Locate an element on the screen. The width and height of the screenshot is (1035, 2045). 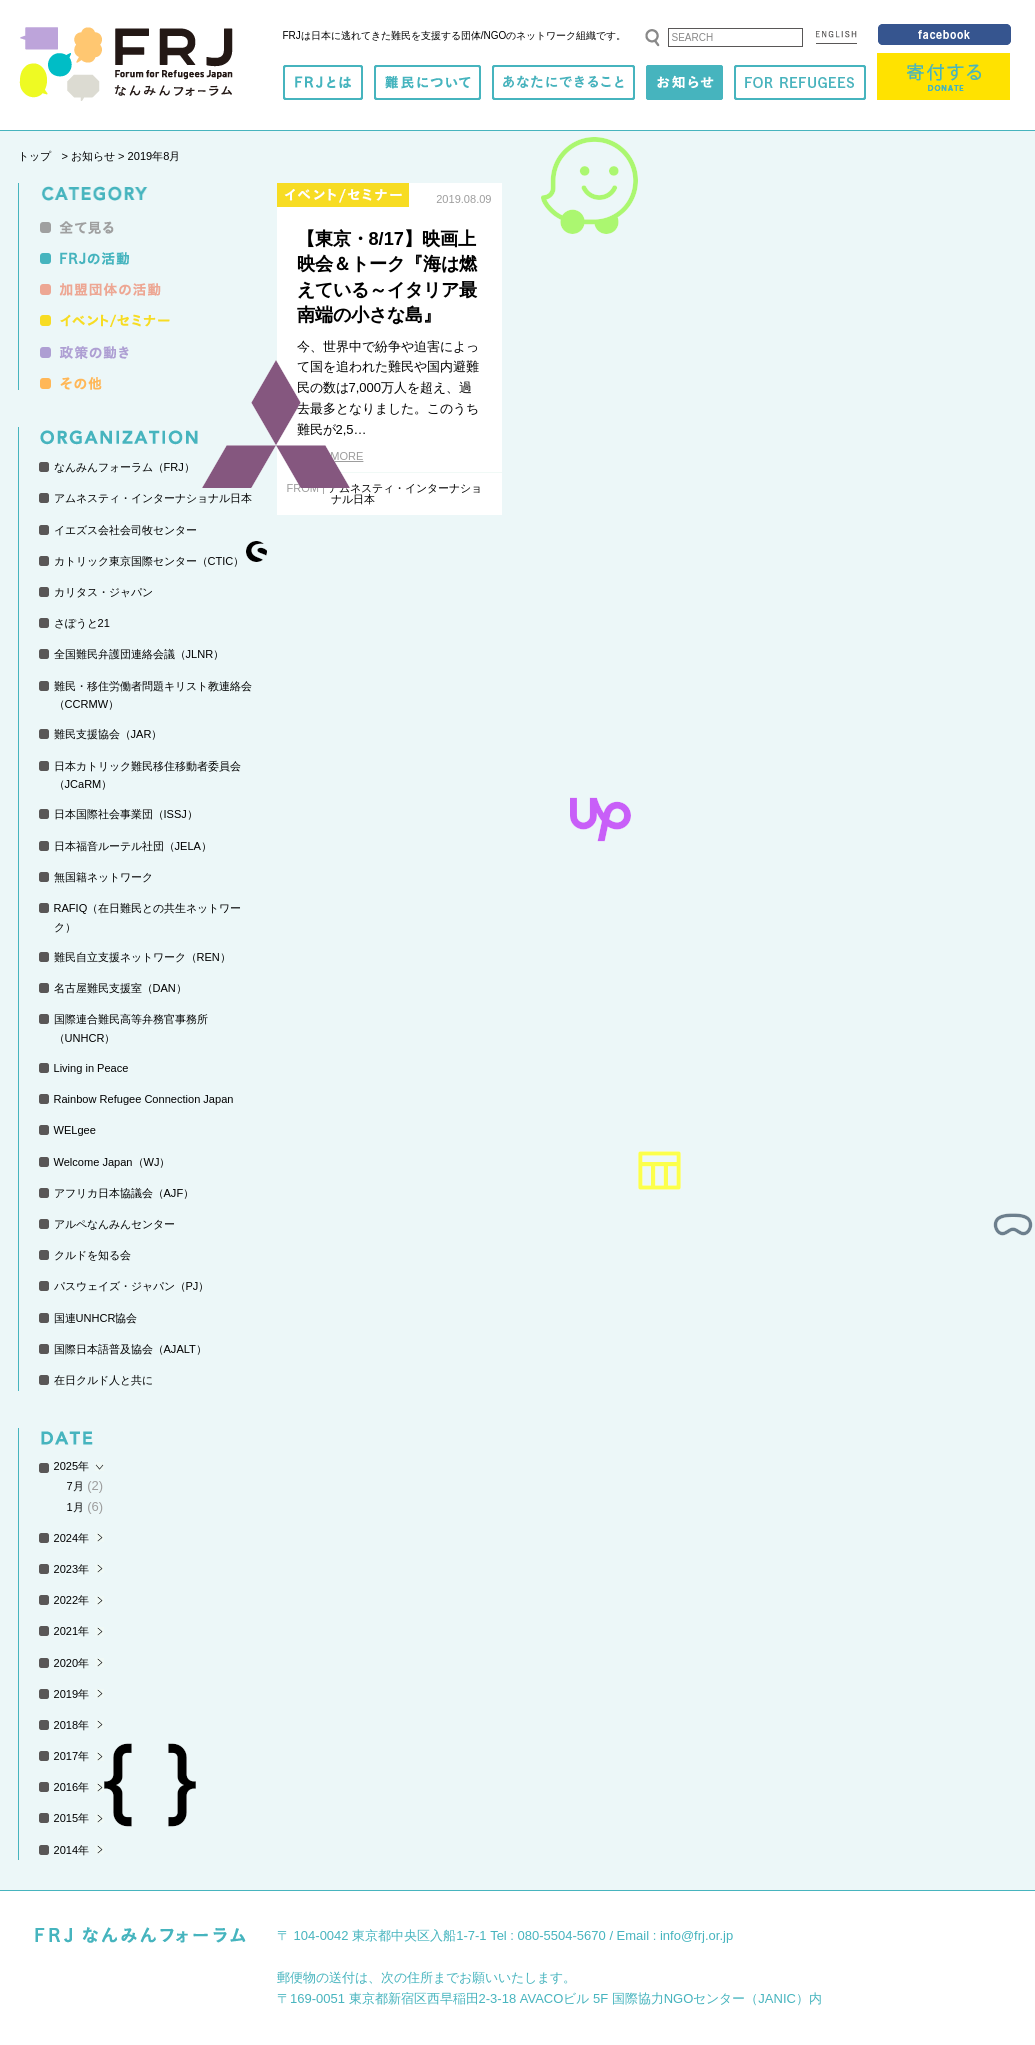
open the Upwork app is located at coordinates (600, 819).